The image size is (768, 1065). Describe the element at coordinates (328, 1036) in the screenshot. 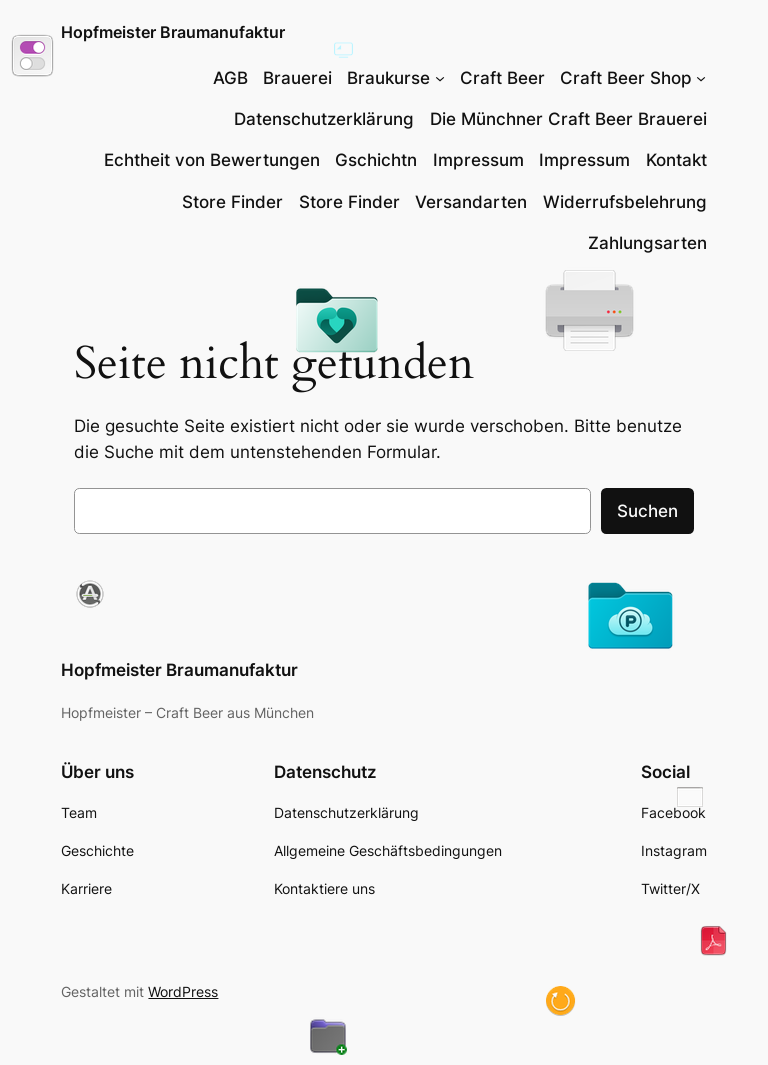

I see `create a new folder` at that location.